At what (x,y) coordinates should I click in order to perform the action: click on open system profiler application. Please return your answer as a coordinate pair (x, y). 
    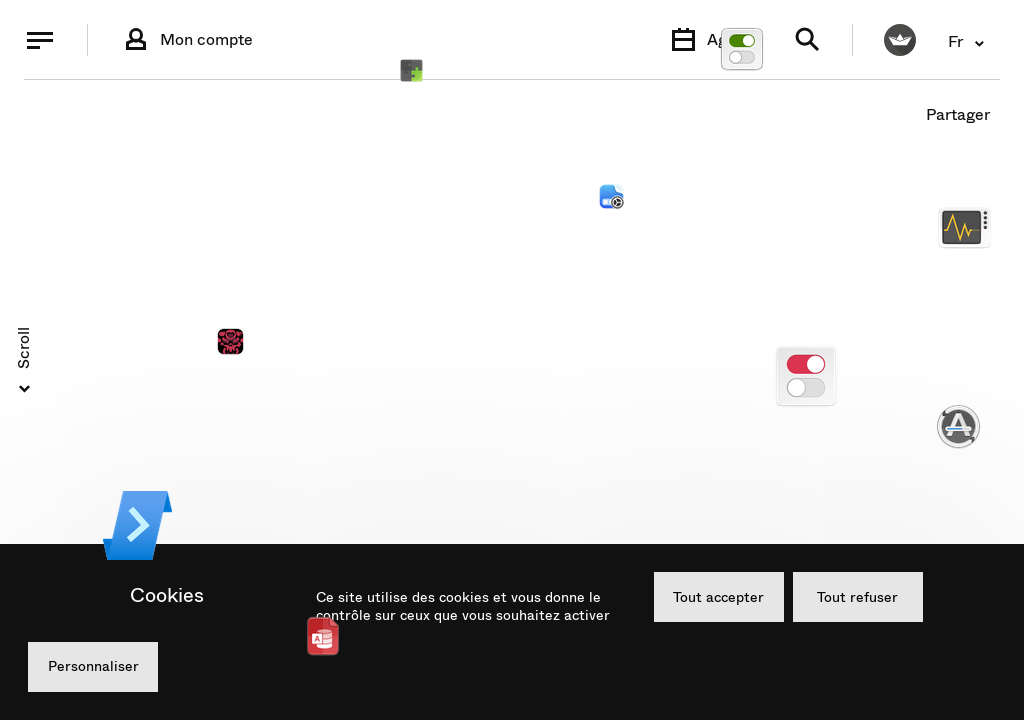
    Looking at the image, I should click on (611, 196).